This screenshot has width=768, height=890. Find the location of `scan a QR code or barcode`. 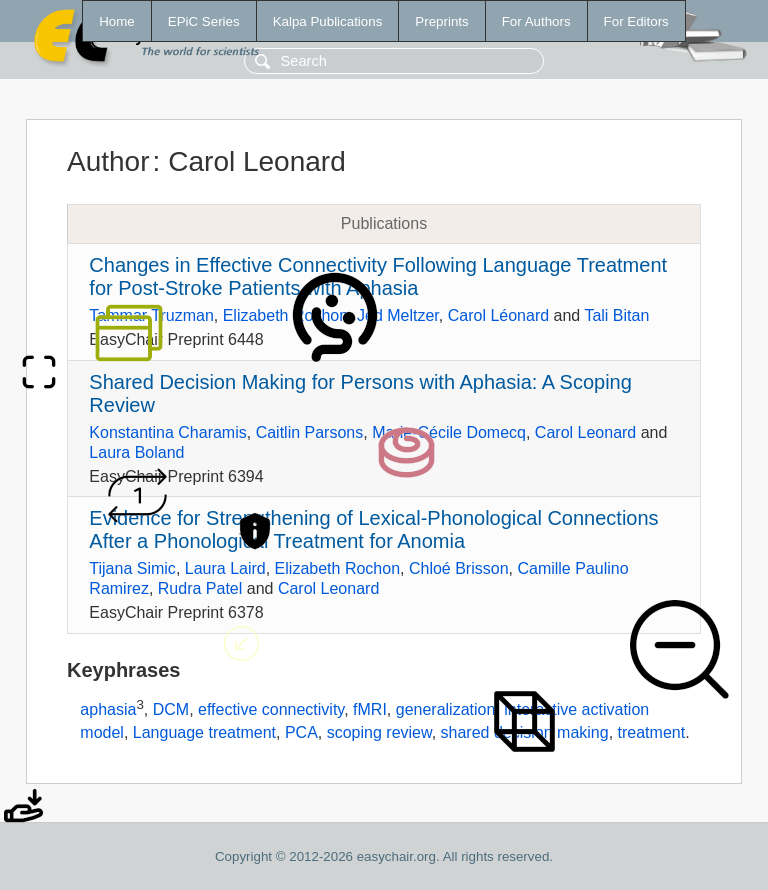

scan a QR code or barcode is located at coordinates (39, 372).